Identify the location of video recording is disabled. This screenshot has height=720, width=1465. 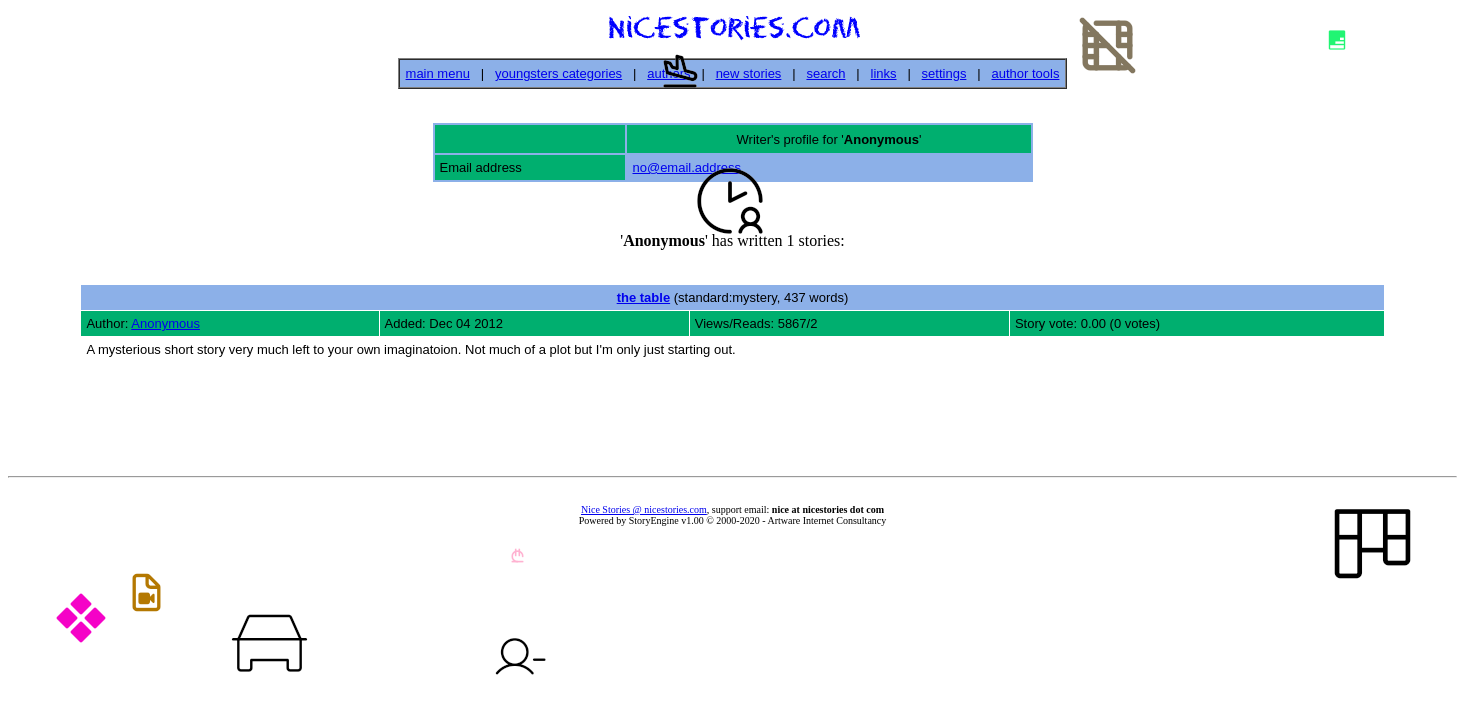
(1107, 45).